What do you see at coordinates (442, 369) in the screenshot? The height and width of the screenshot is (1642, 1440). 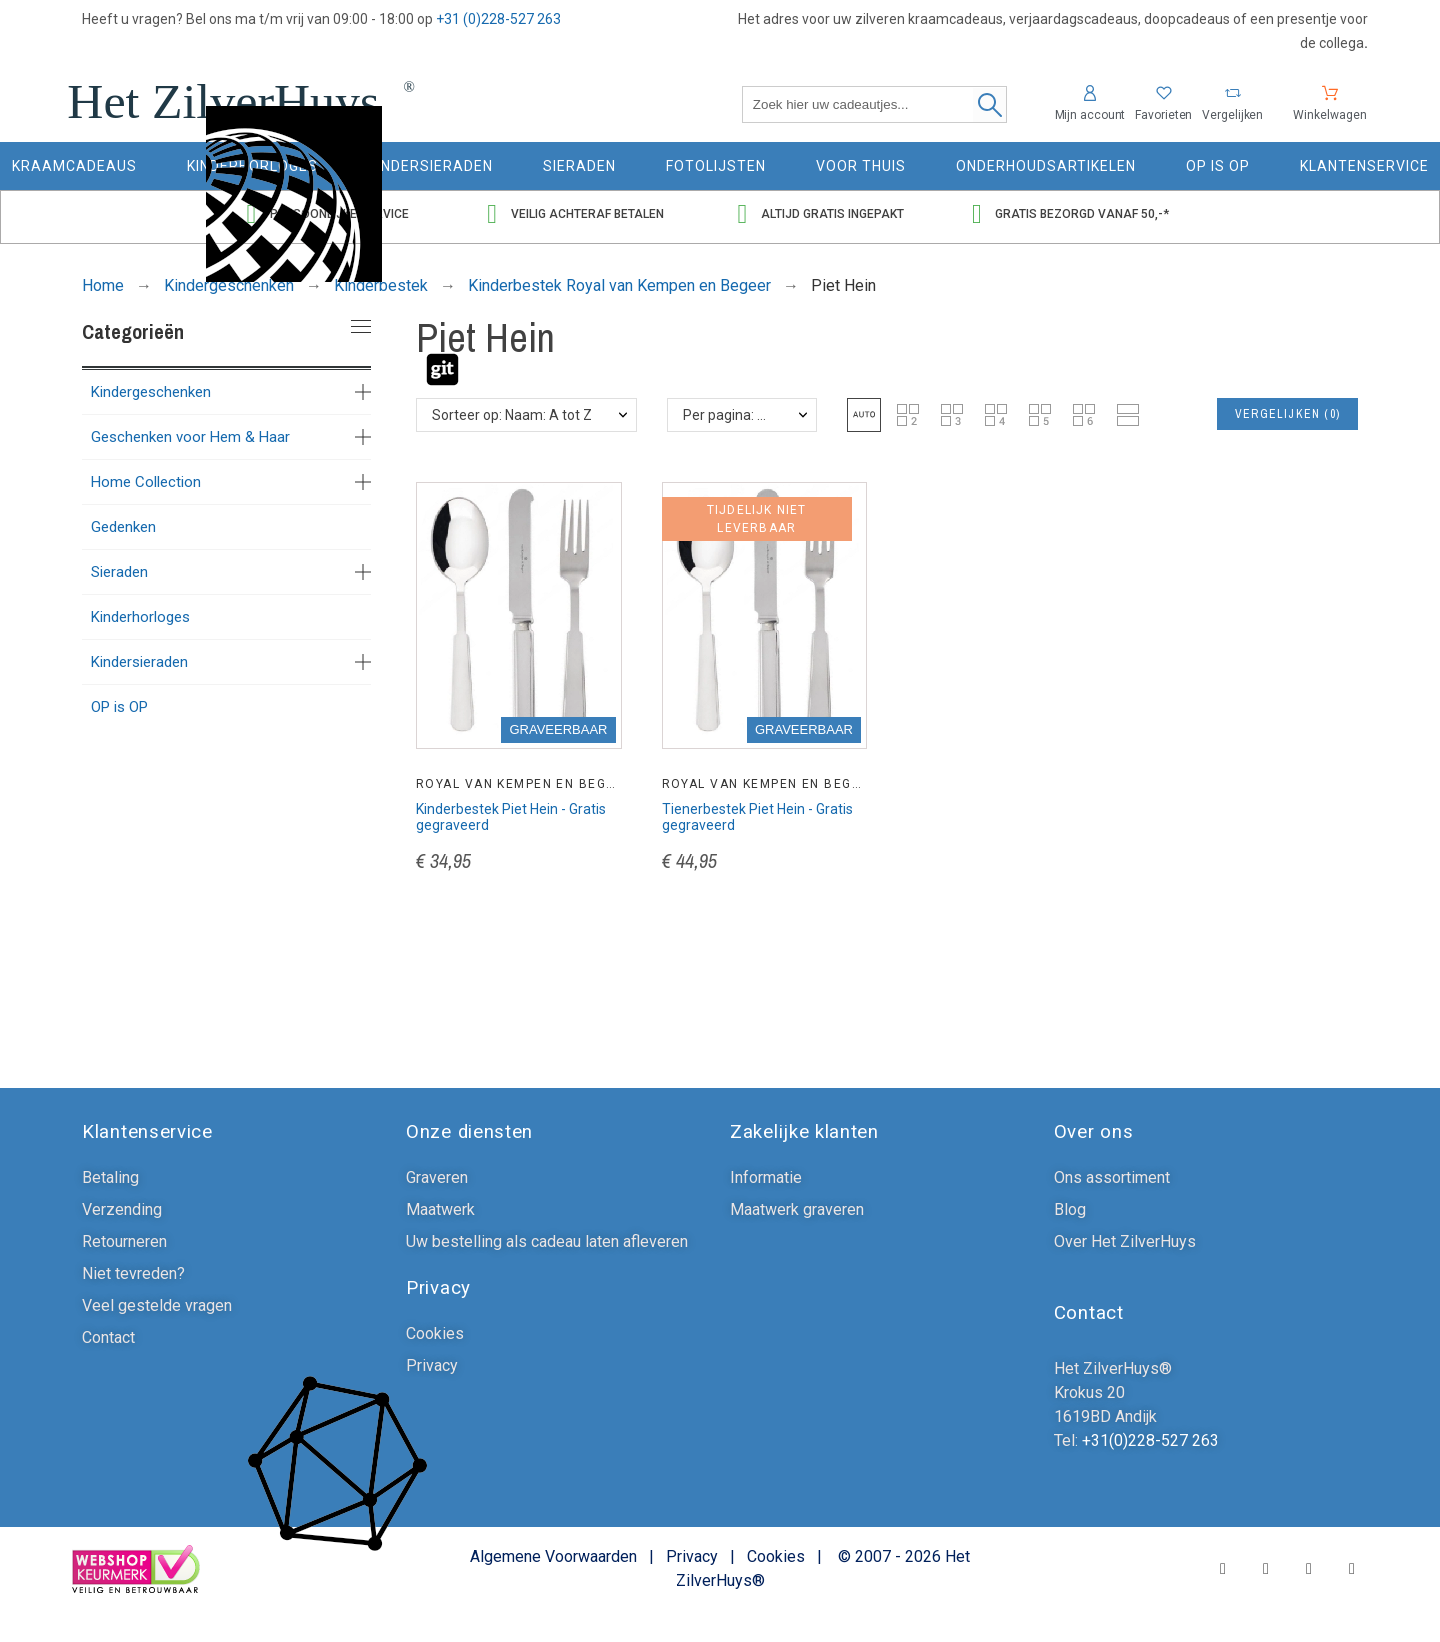 I see `git version control logo` at bounding box center [442, 369].